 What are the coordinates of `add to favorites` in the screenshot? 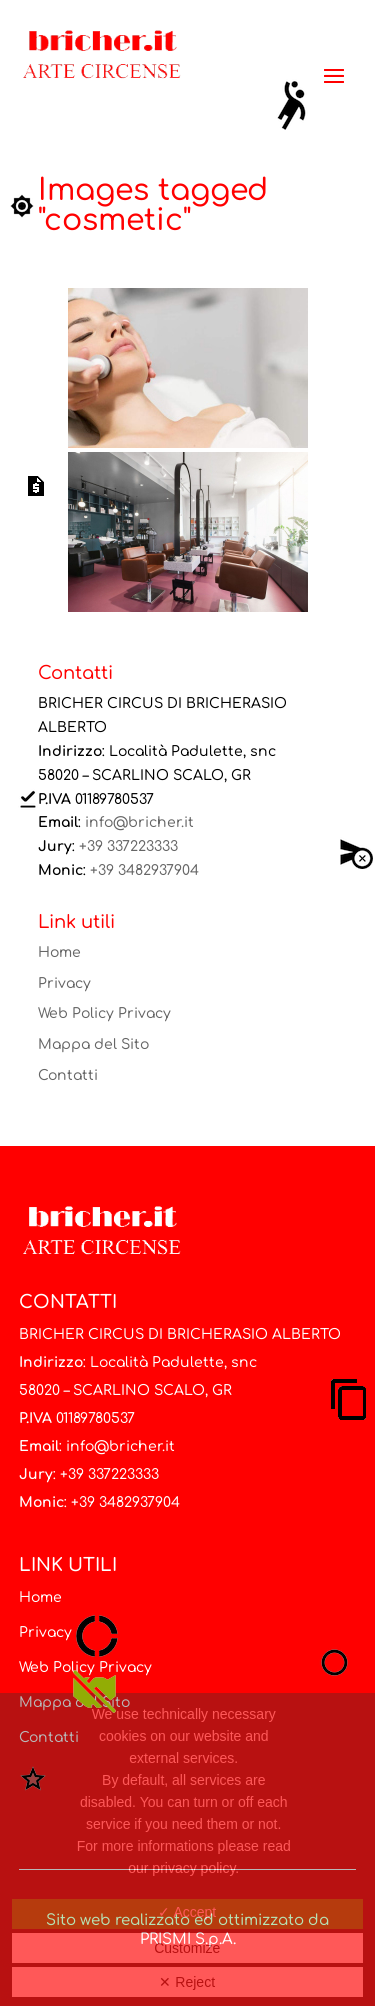 It's located at (33, 1779).